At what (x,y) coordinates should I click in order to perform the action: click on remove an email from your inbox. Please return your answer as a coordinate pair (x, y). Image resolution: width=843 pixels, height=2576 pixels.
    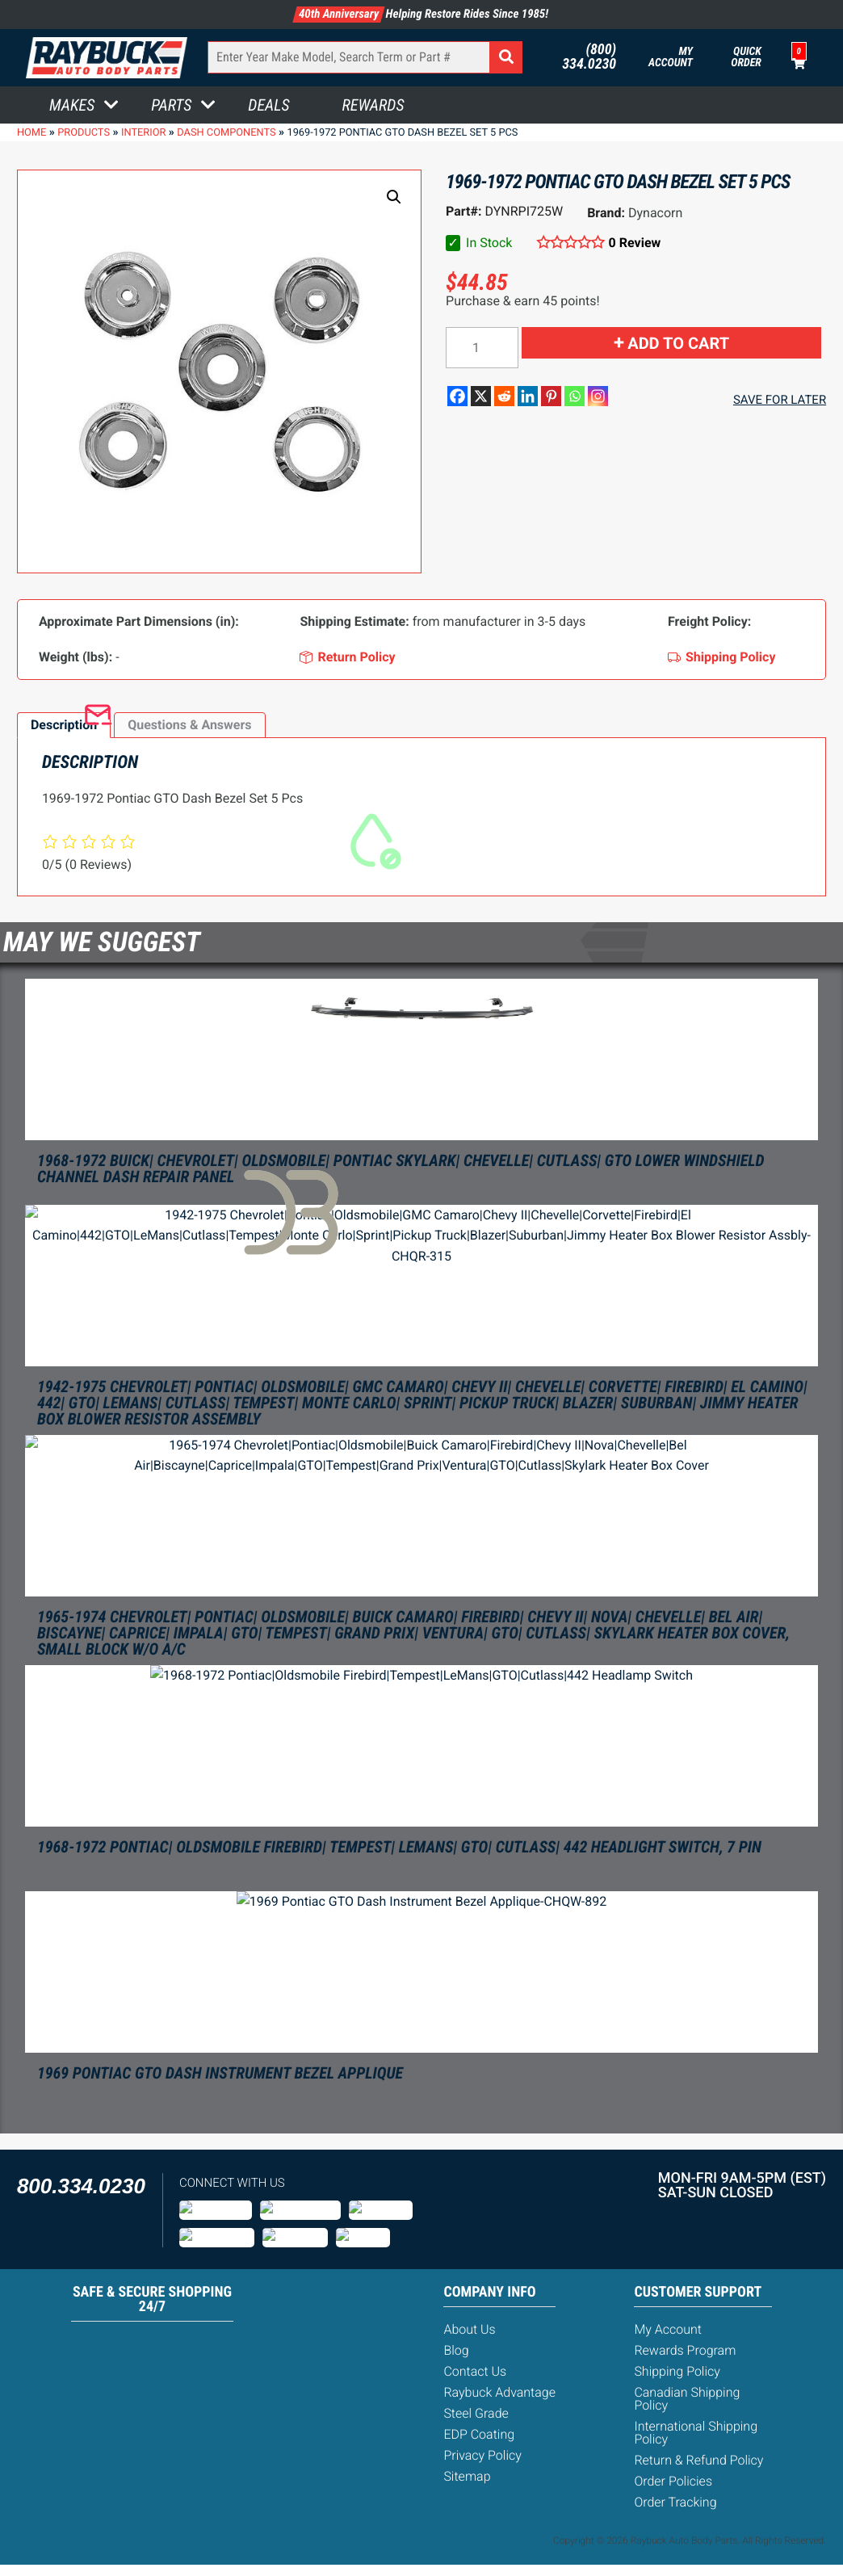
    Looking at the image, I should click on (98, 715).